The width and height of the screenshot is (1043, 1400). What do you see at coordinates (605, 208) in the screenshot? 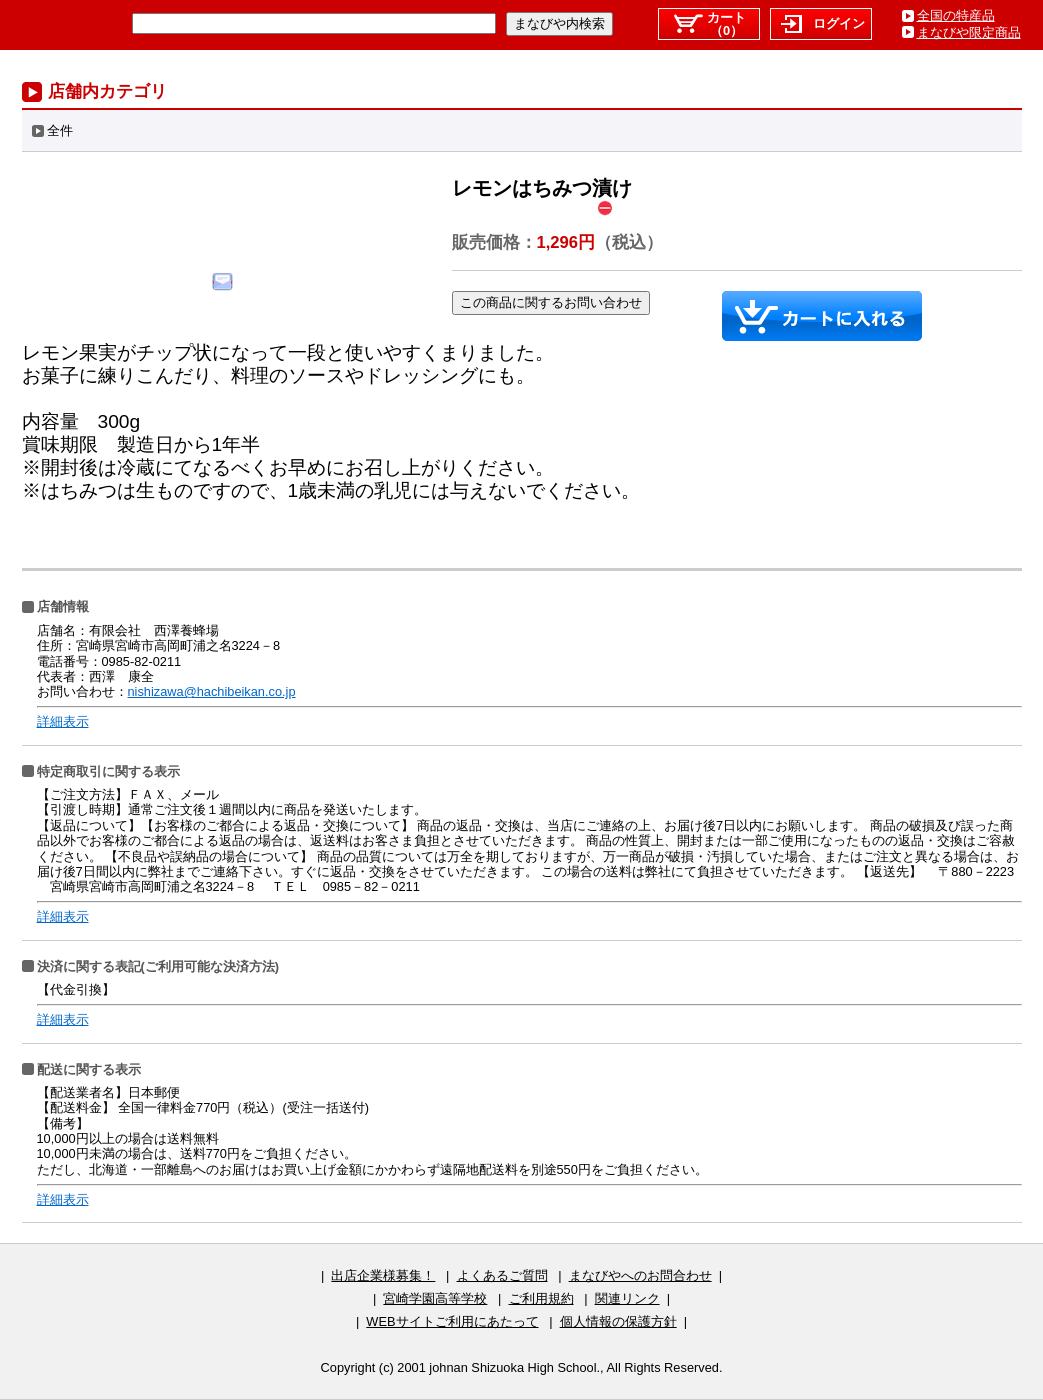
I see `indicates an error has occurred` at bounding box center [605, 208].